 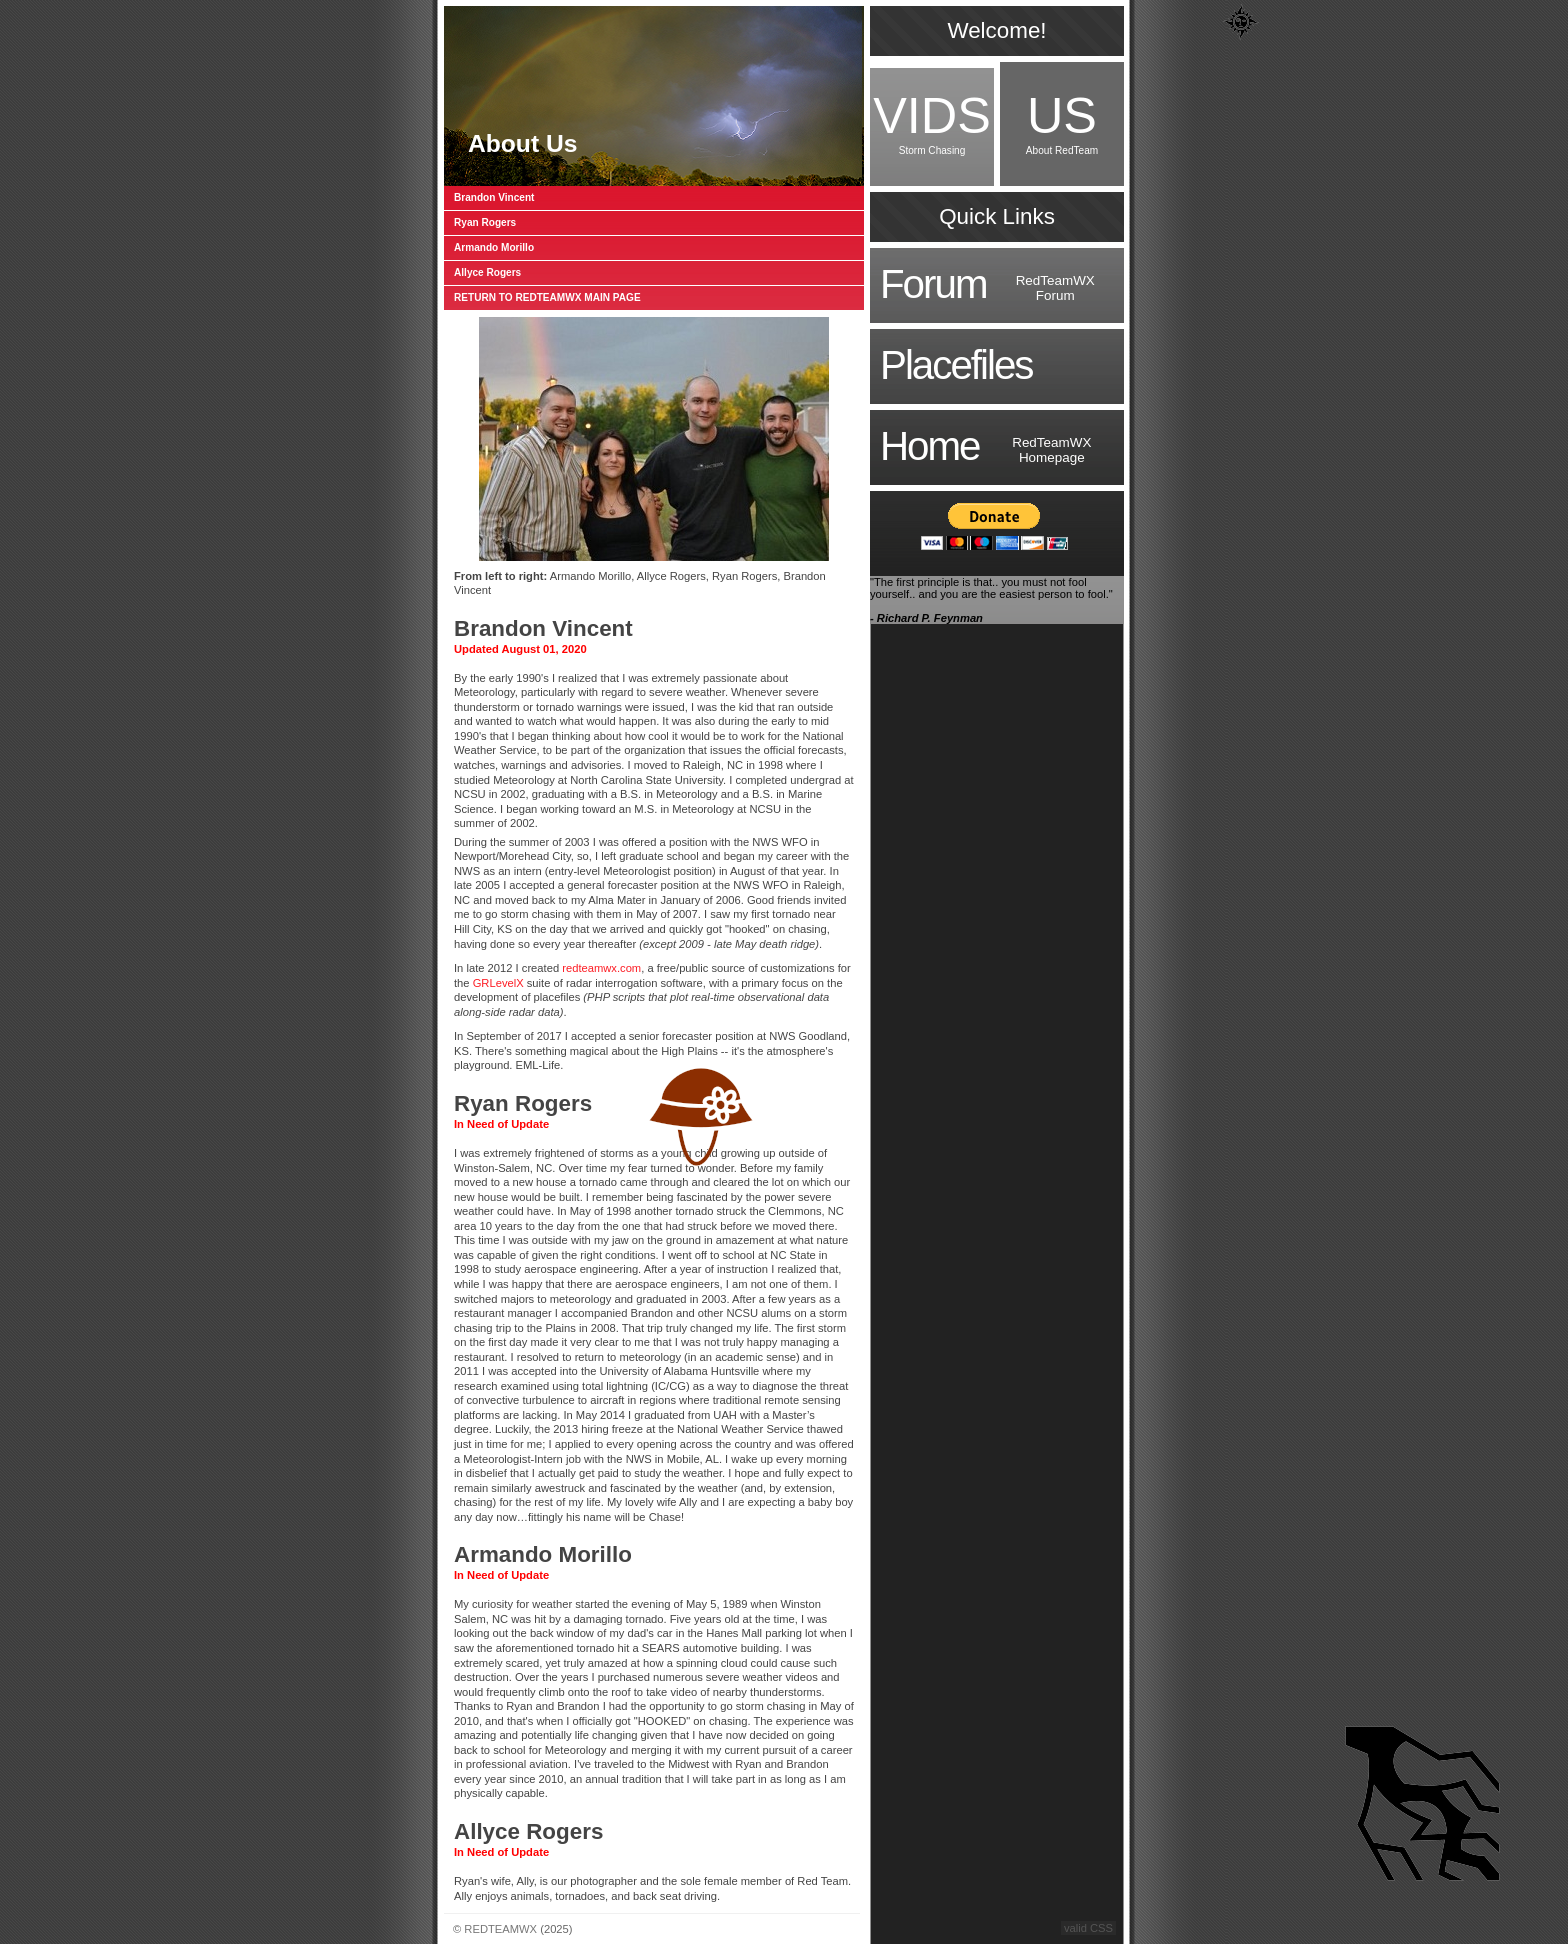 What do you see at coordinates (701, 1117) in the screenshot?
I see `select a flower hat accessory for your character` at bounding box center [701, 1117].